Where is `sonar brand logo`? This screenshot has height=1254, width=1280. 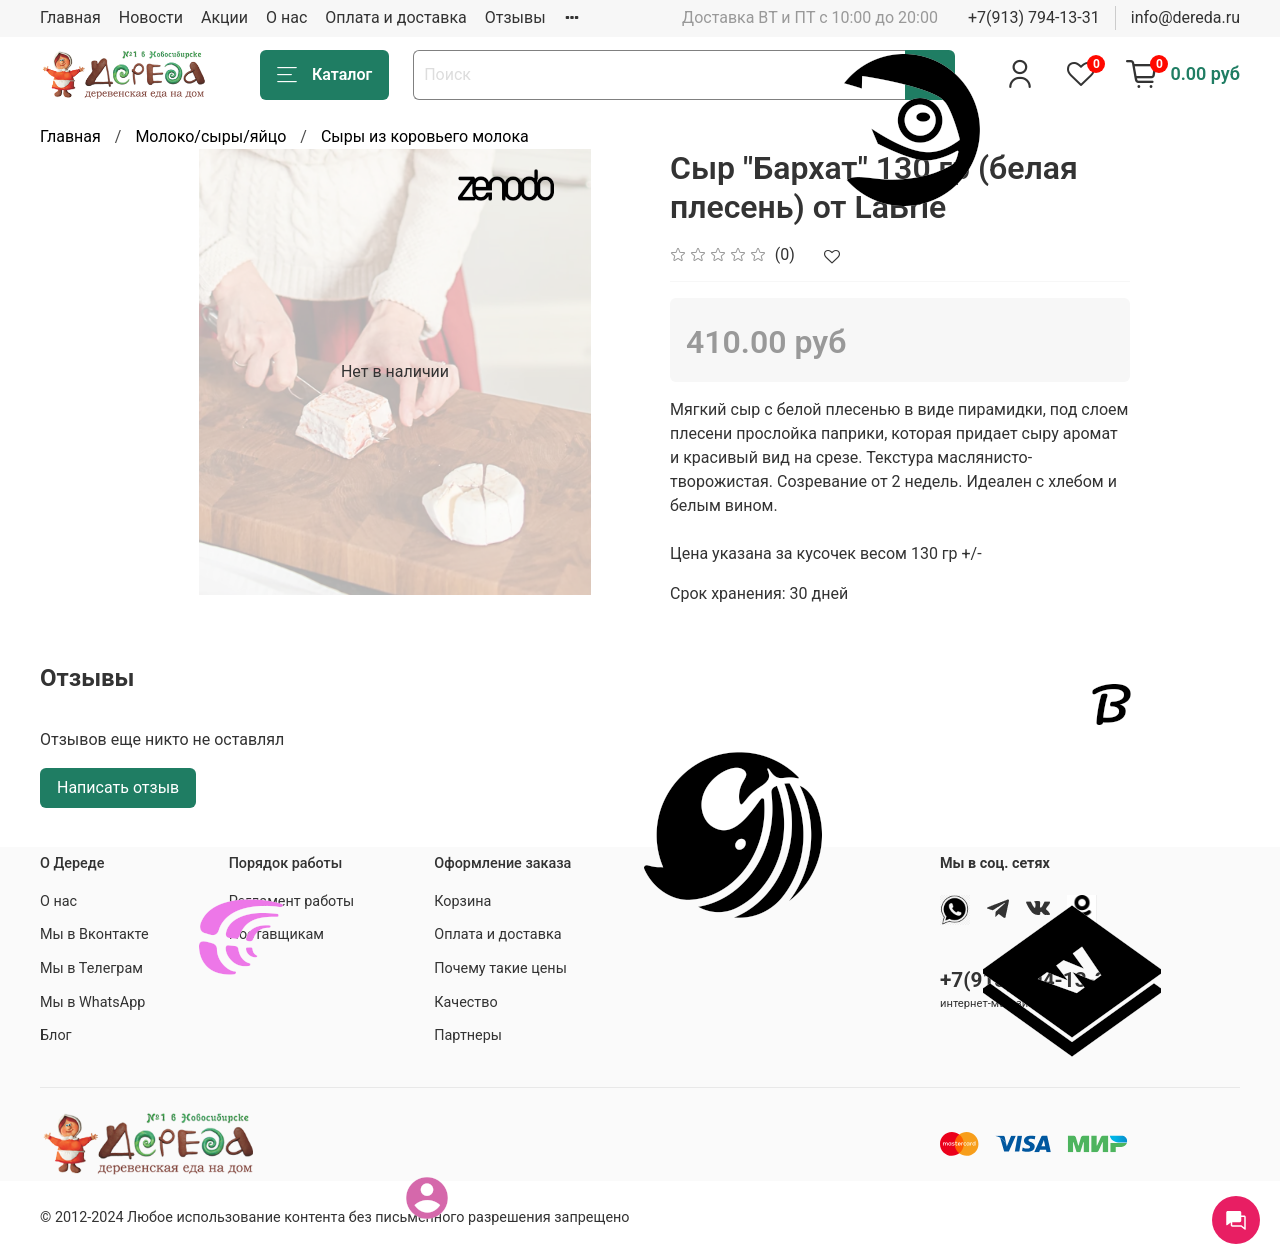
sonar brand logo is located at coordinates (733, 835).